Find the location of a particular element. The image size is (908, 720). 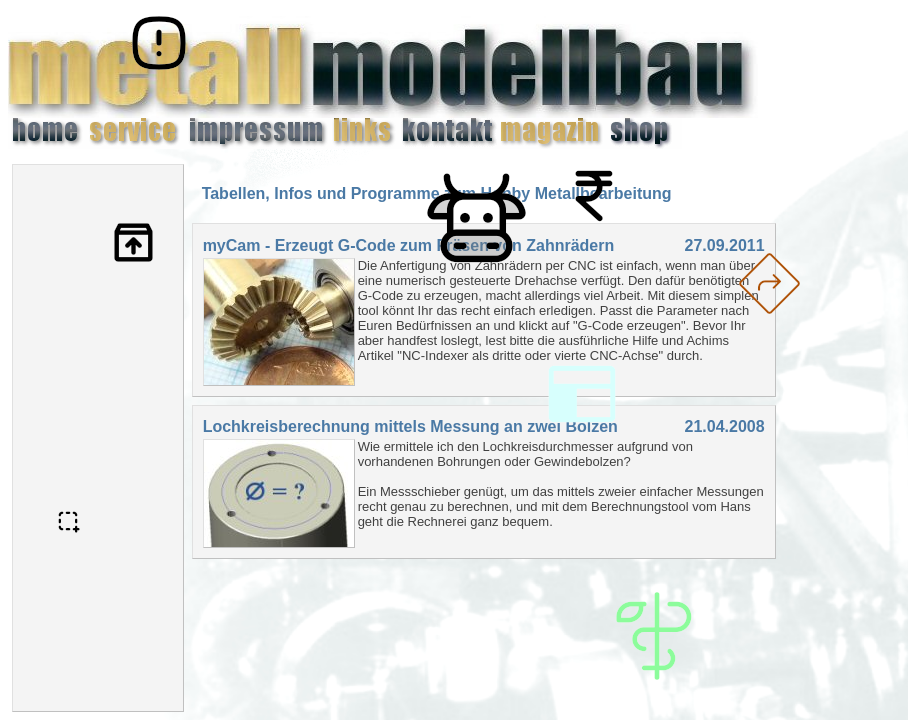

view important alert or warning is located at coordinates (159, 43).